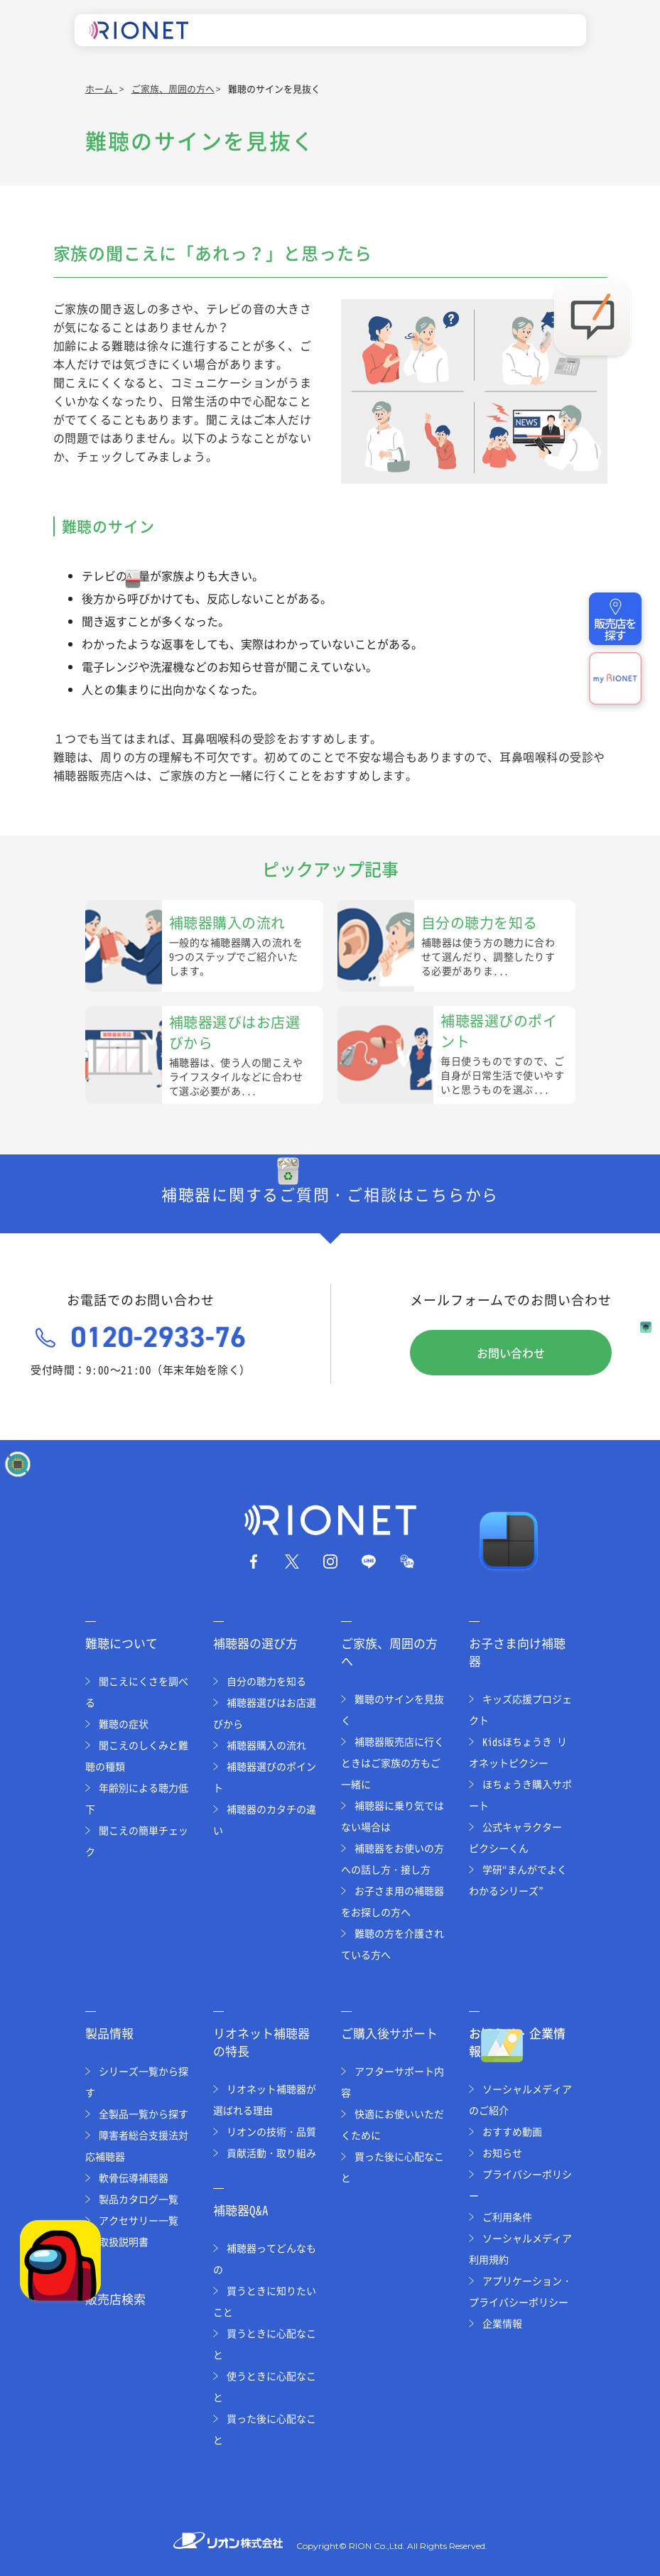 This screenshot has height=2576, width=660. What do you see at coordinates (133, 579) in the screenshot?
I see `open document scanning application` at bounding box center [133, 579].